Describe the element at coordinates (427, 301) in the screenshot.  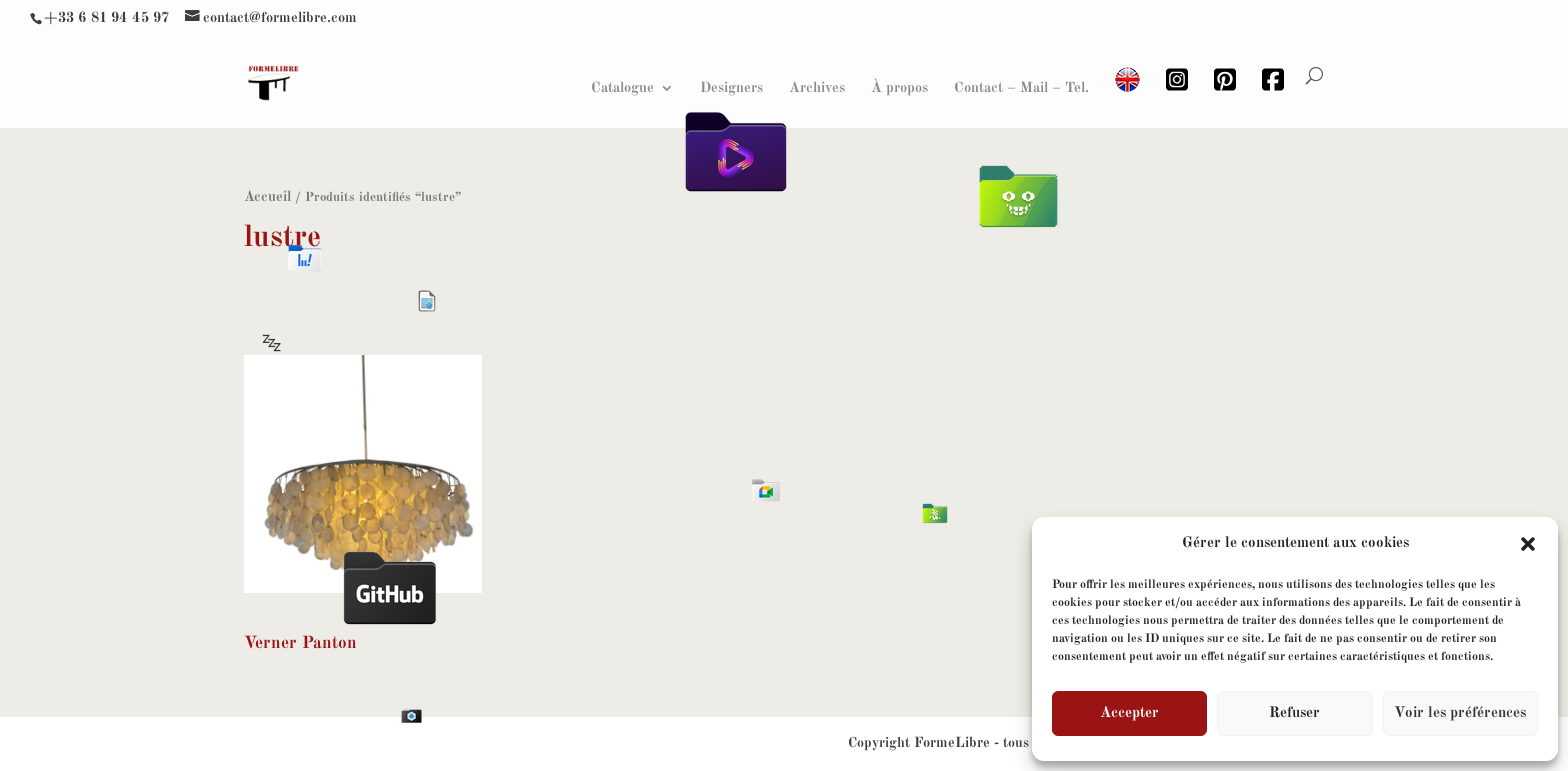
I see `a web document or HTML file created in LibreOffice` at that location.